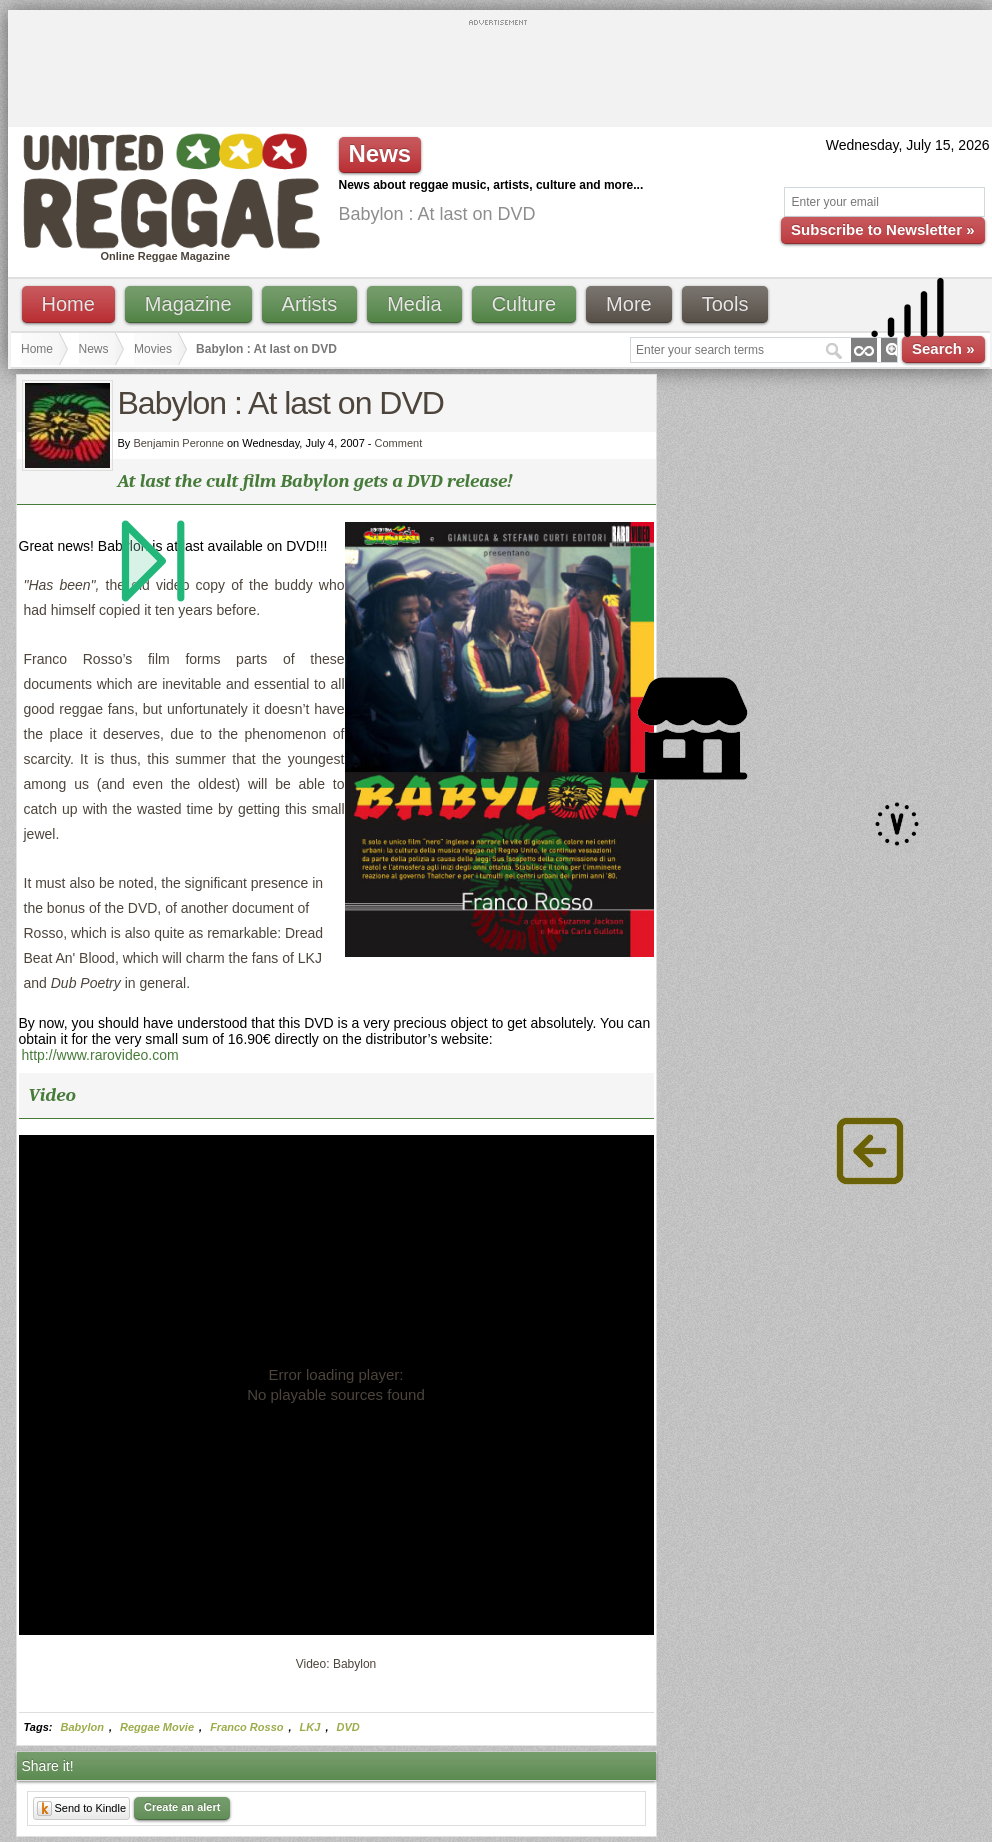 The height and width of the screenshot is (1842, 992). Describe the element at coordinates (692, 728) in the screenshot. I see `access the online store or shop` at that location.